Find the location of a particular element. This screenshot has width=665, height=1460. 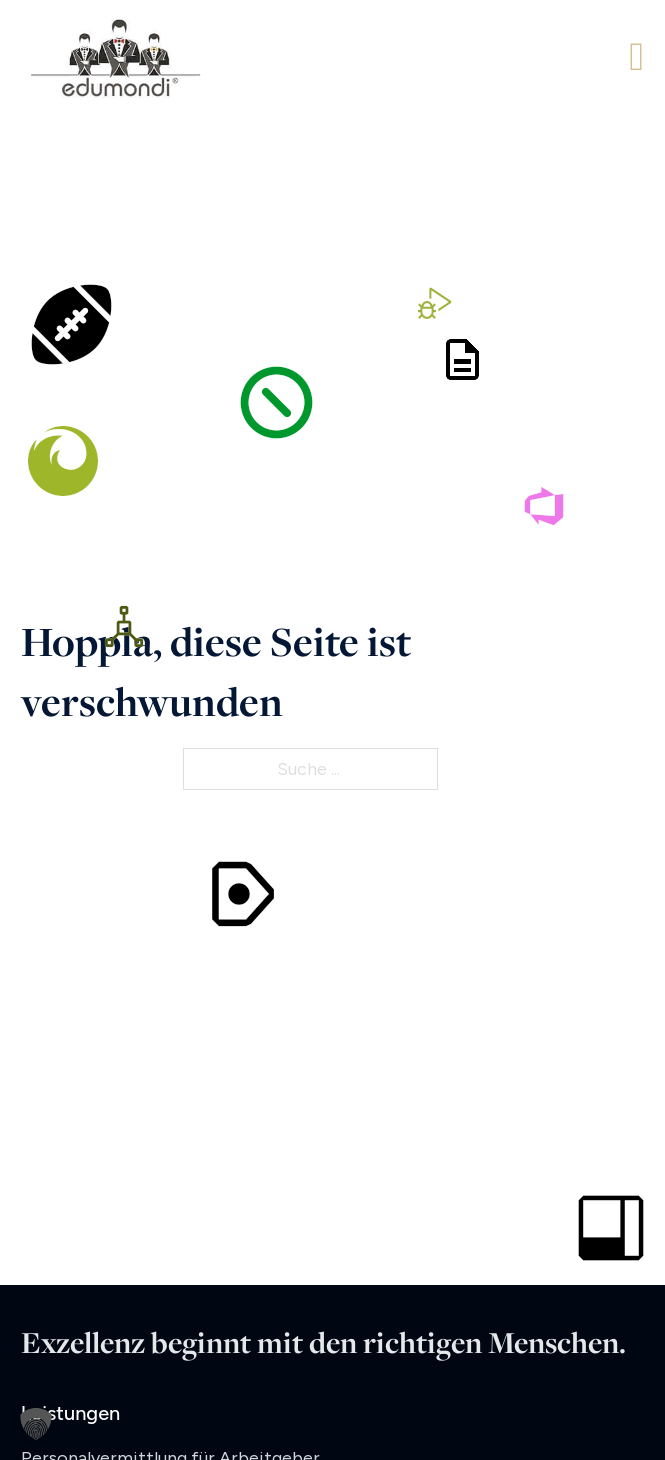

indicates the current active line during debugging is located at coordinates (239, 894).